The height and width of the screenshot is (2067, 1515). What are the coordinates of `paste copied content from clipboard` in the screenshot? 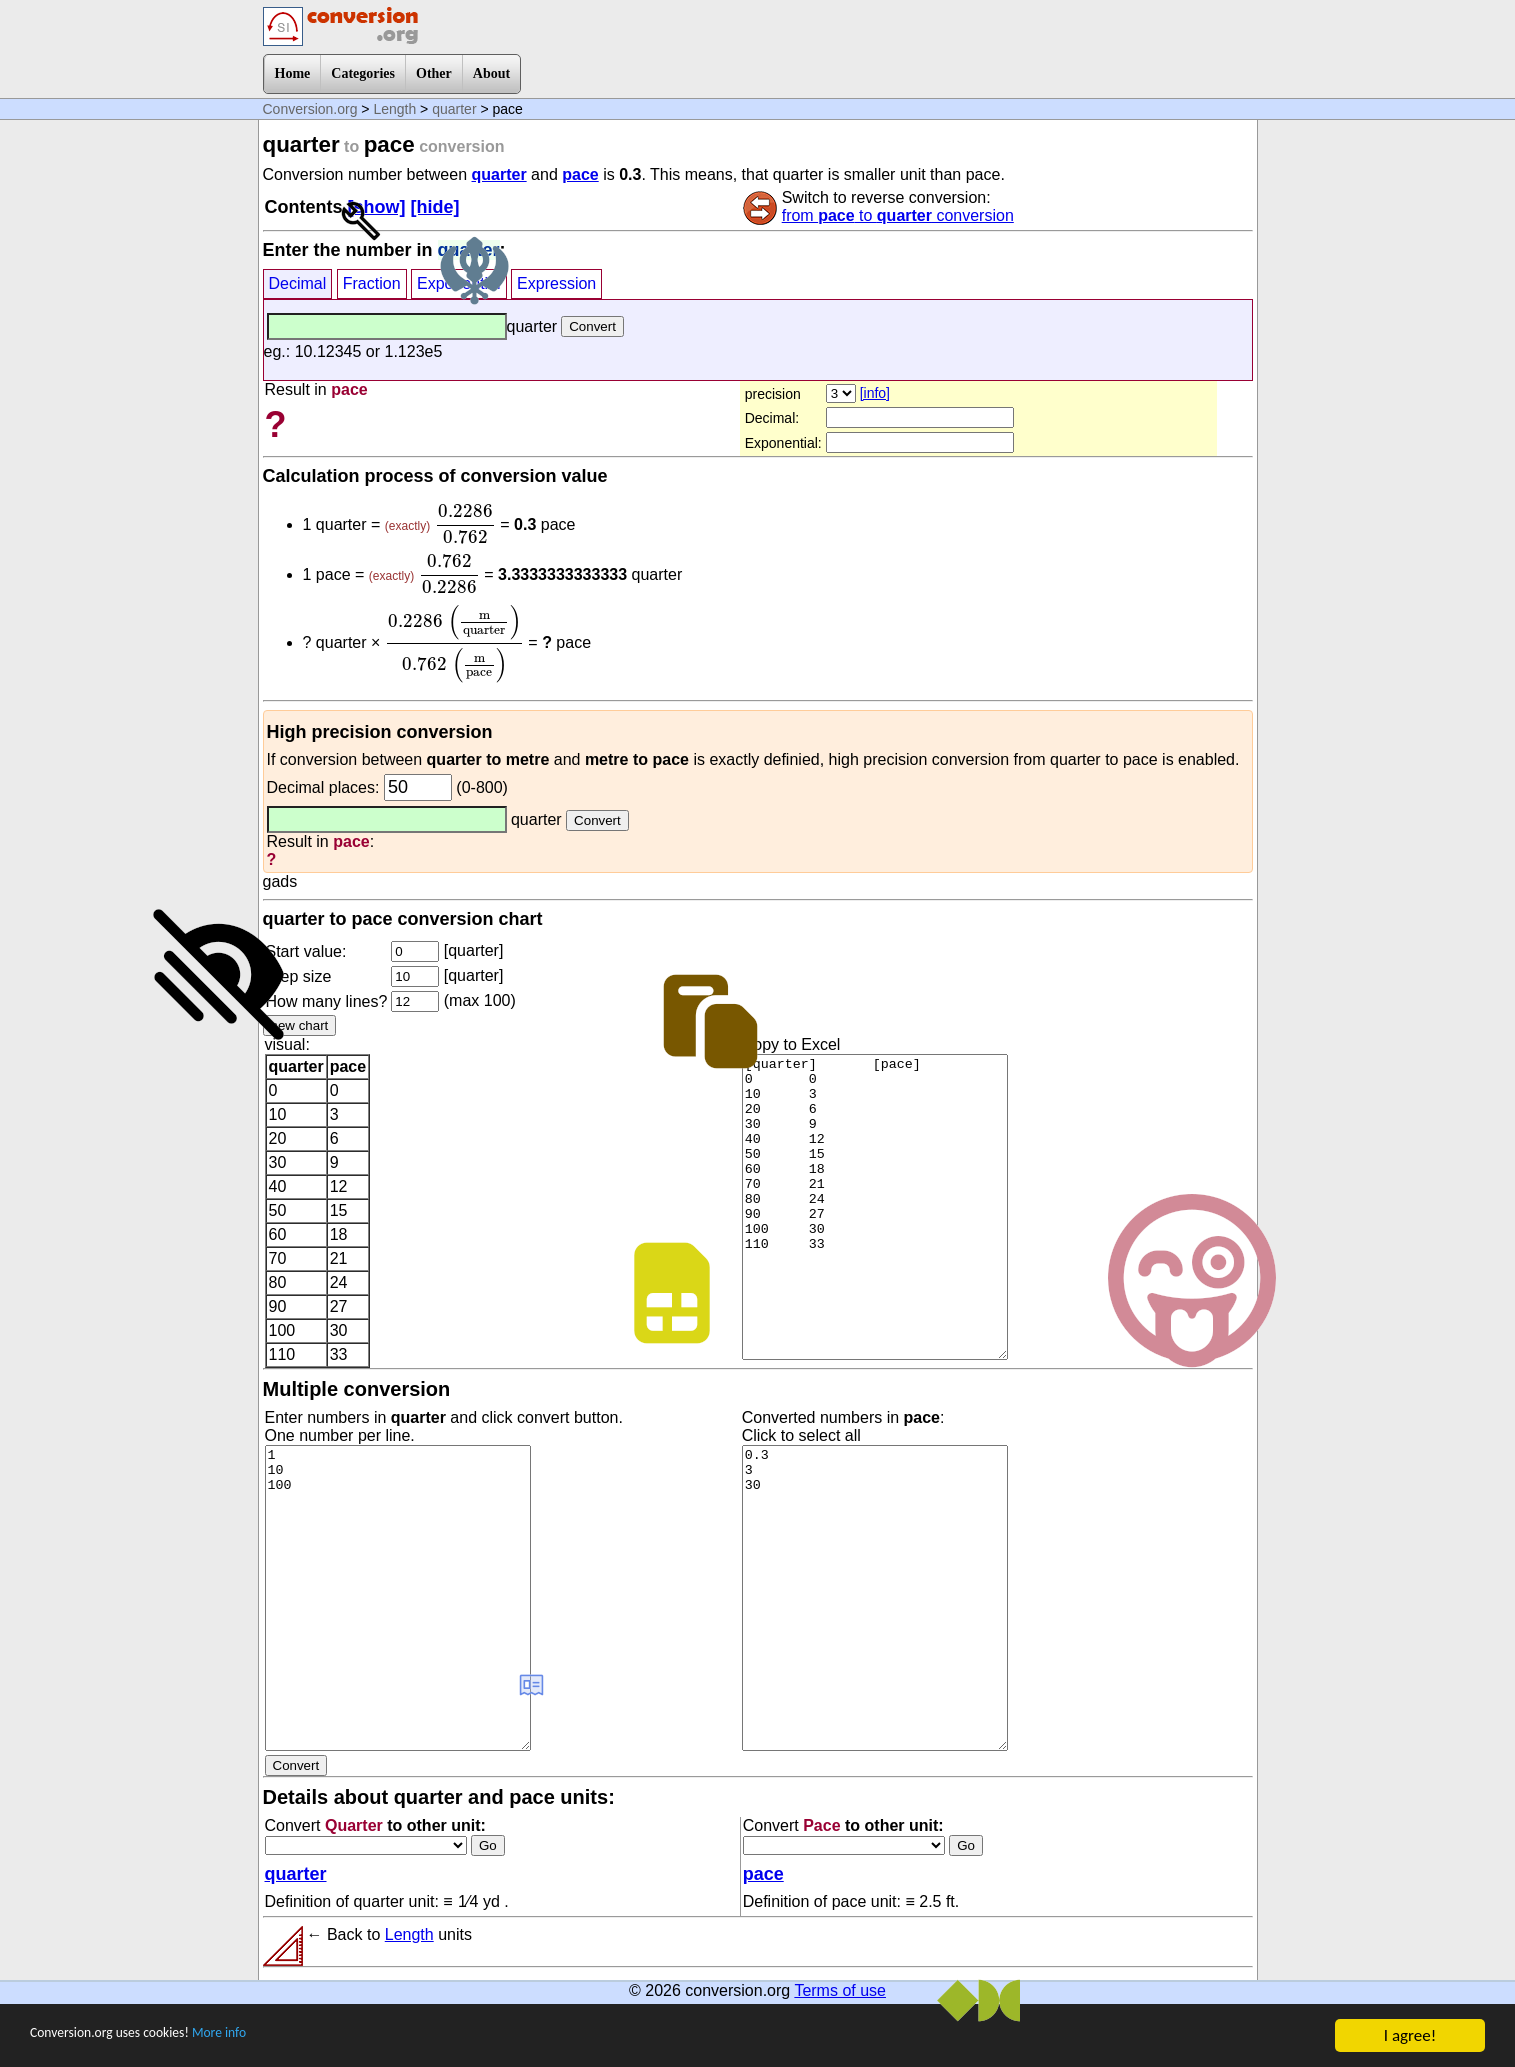 It's located at (710, 1021).